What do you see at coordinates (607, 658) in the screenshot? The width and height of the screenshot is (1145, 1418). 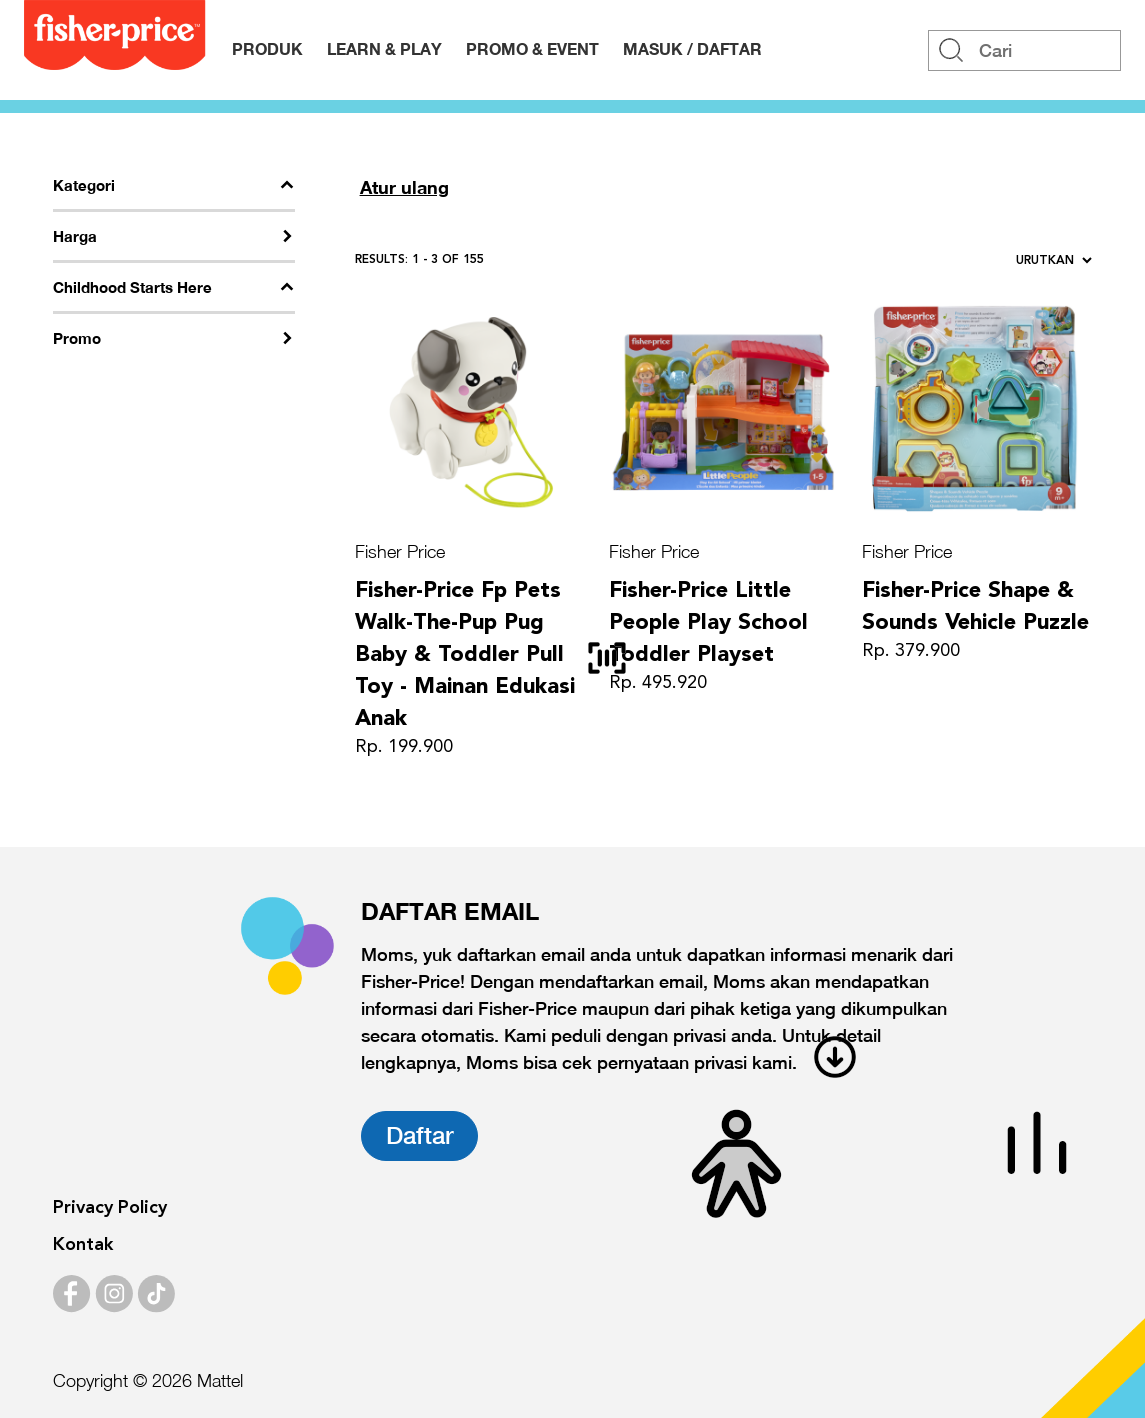 I see `scan a barcode` at bounding box center [607, 658].